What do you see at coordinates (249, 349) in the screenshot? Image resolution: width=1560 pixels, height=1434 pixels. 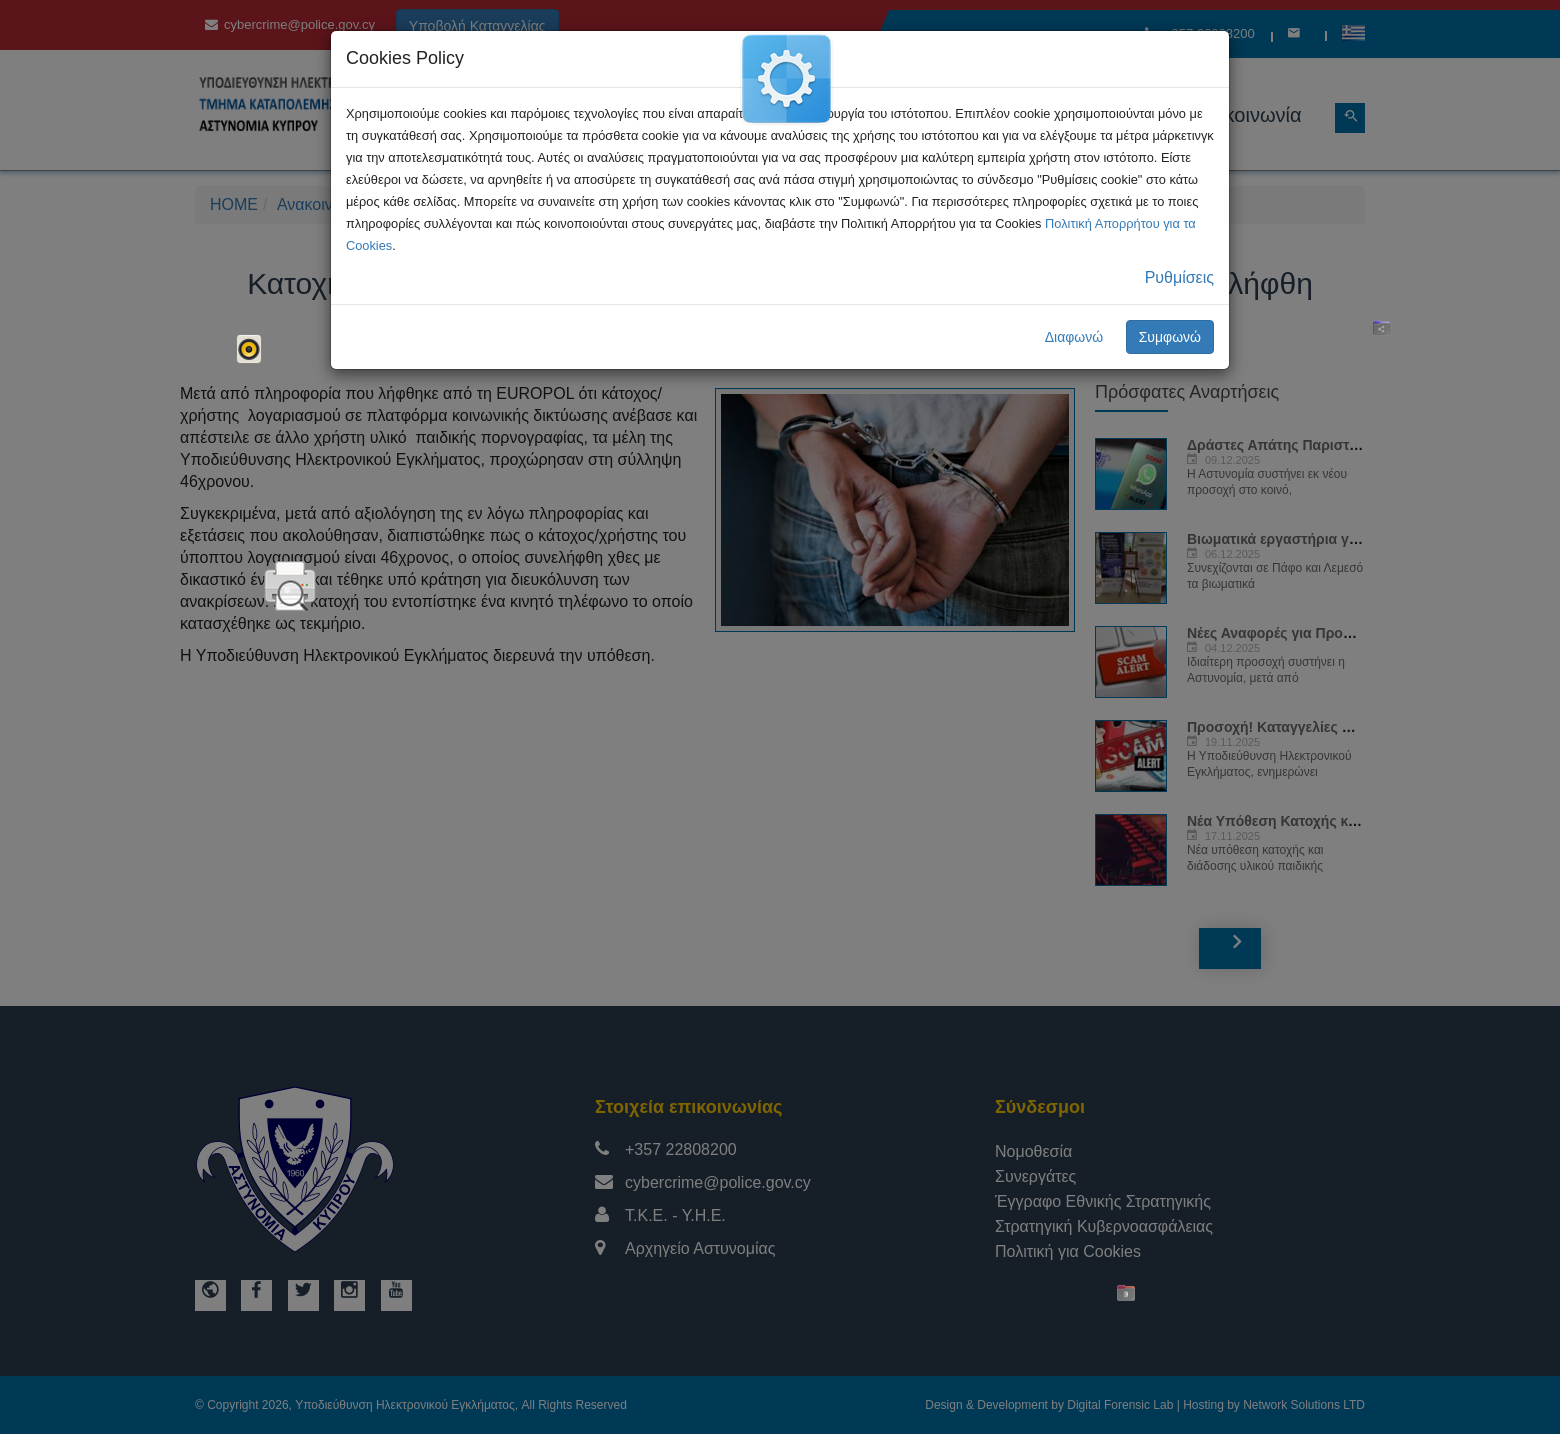 I see `open Rhythmbox music player` at bounding box center [249, 349].